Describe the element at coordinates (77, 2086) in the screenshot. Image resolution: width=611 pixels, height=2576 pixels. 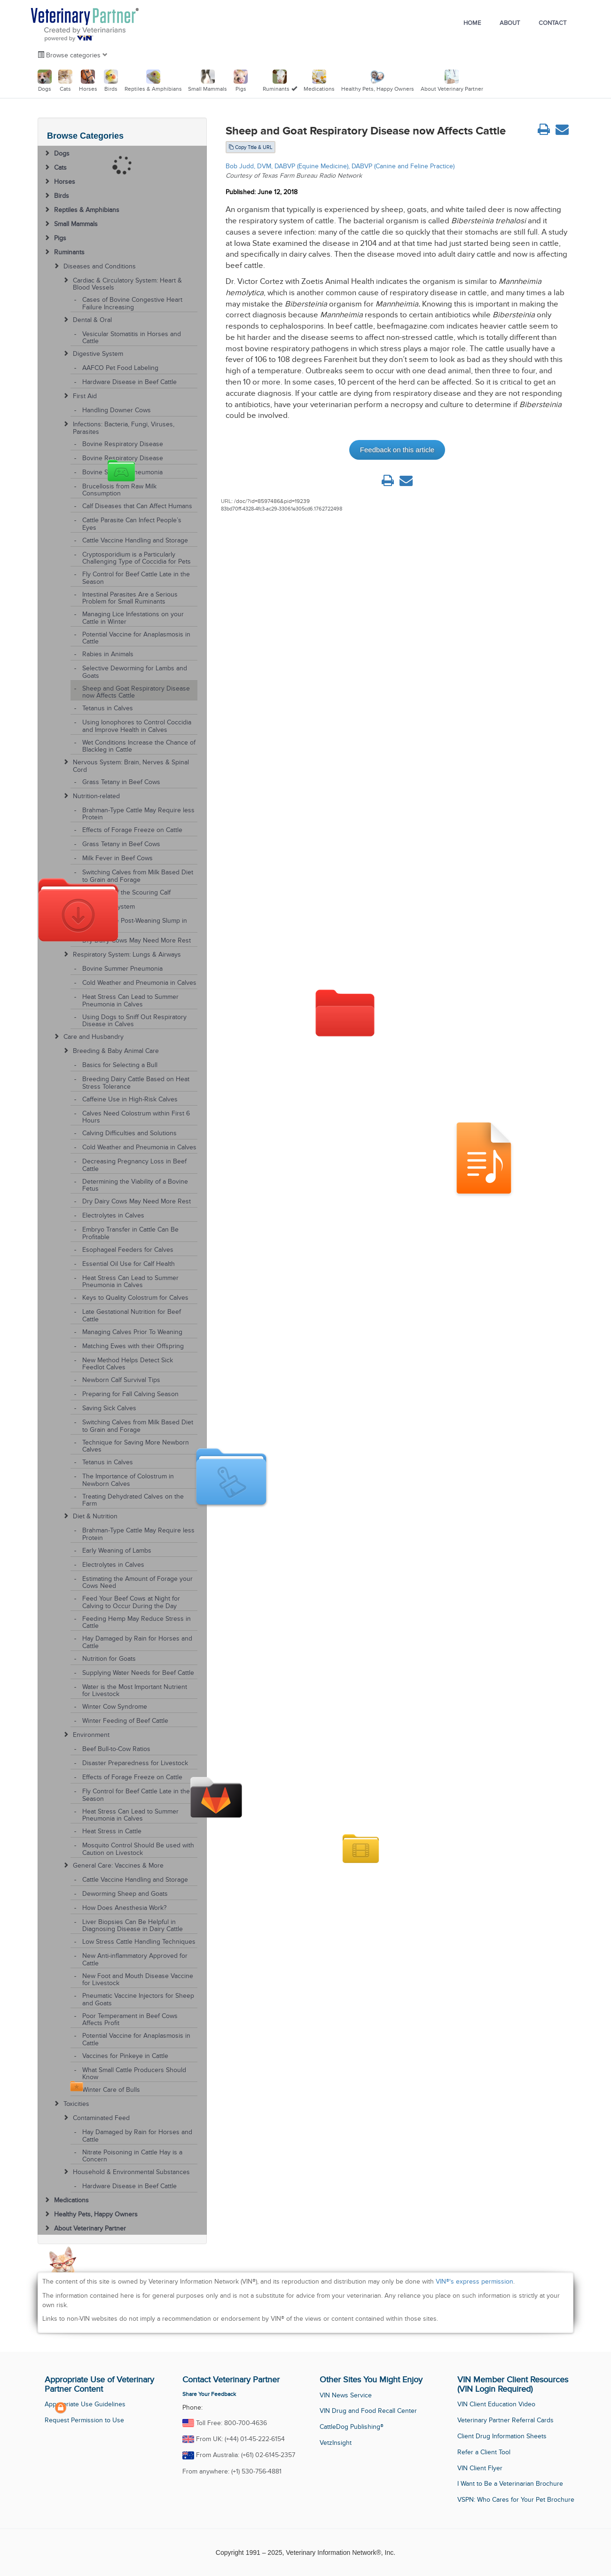
I see `open your bookmarked files folder` at that location.